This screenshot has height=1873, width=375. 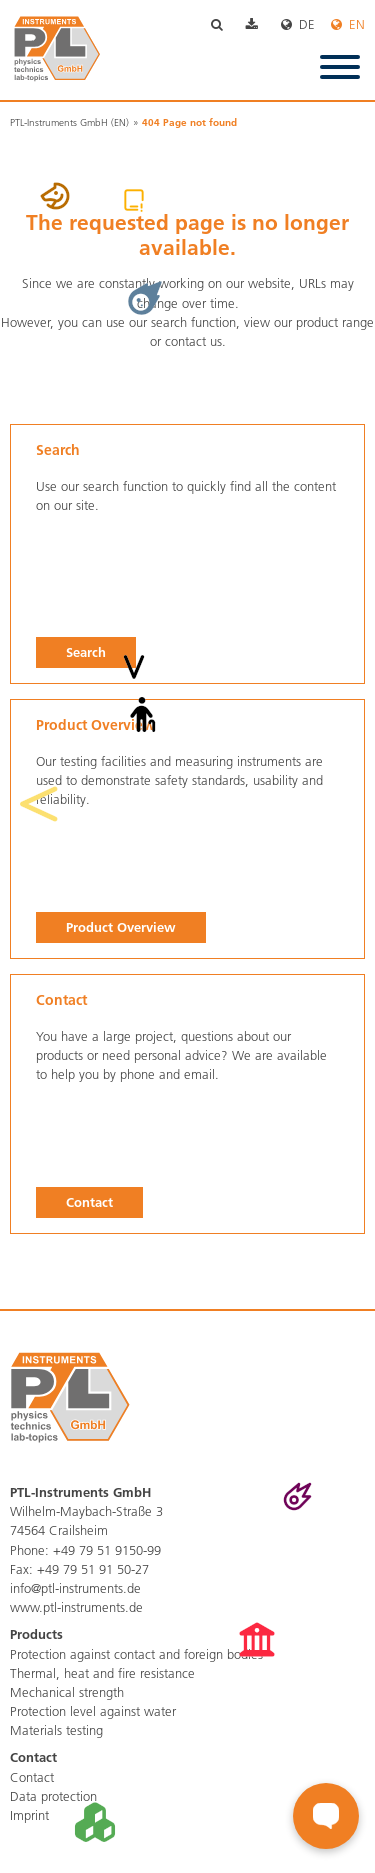 I want to click on indicates a verified or validated status, so click(x=134, y=667).